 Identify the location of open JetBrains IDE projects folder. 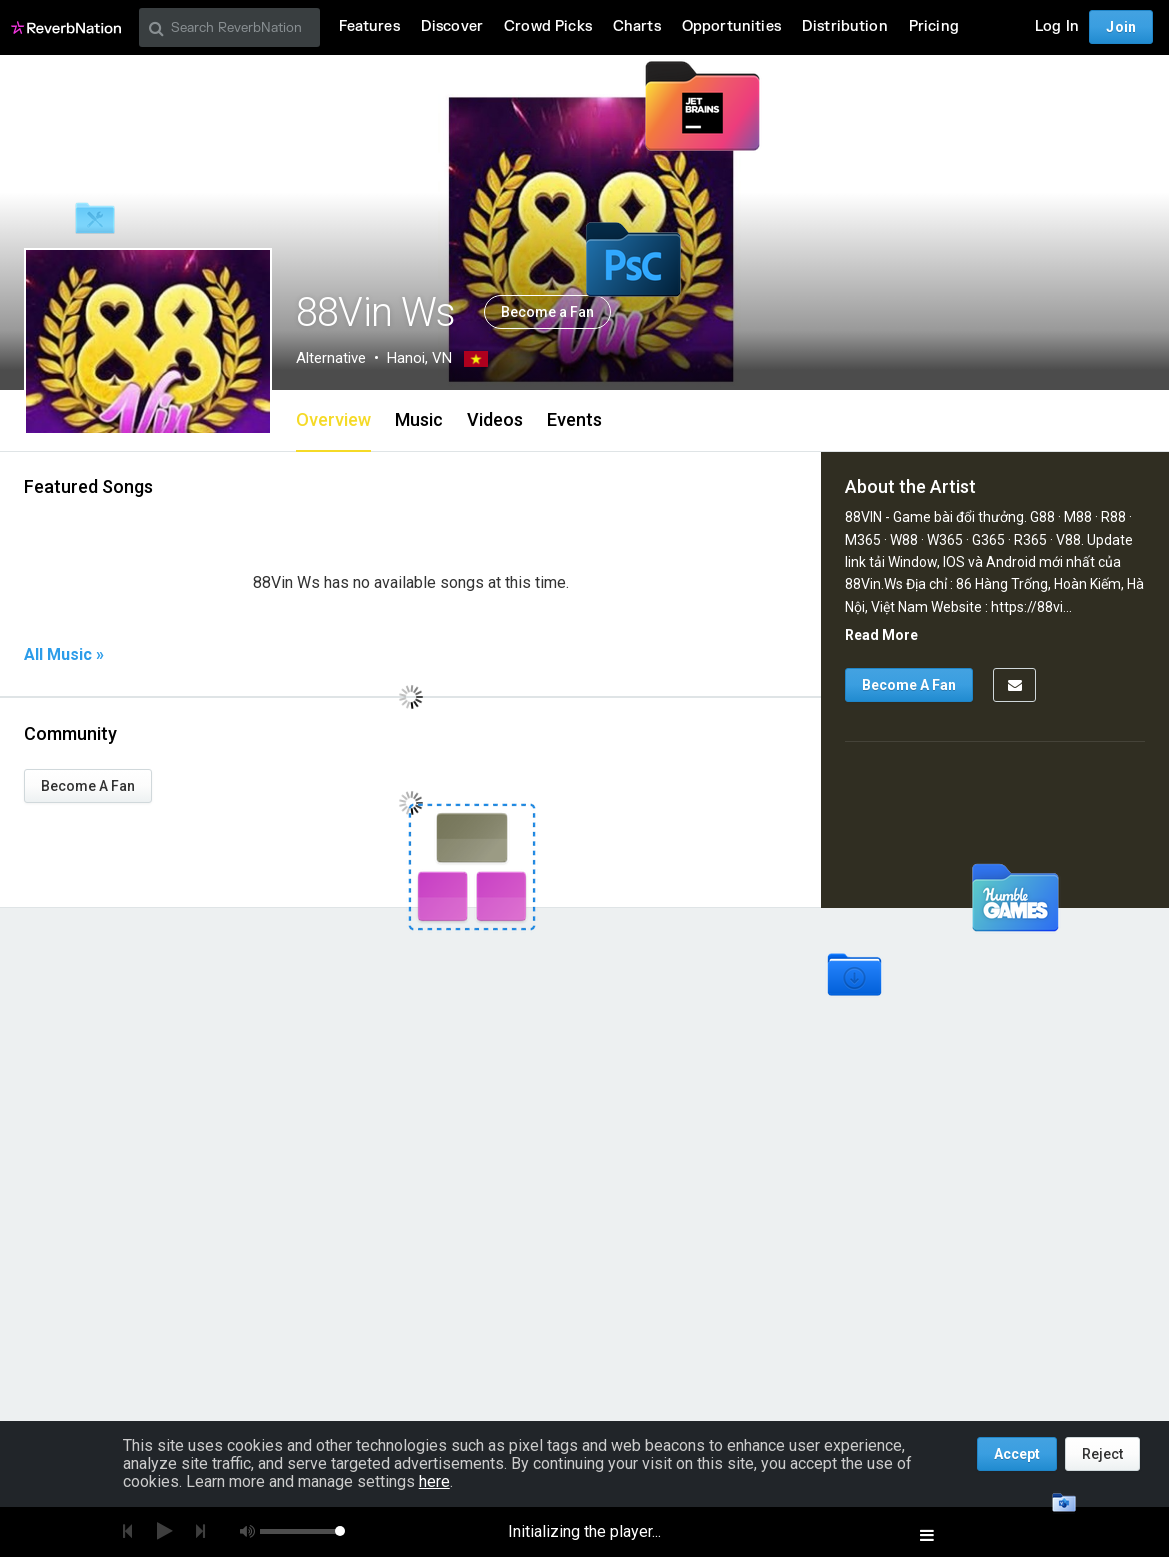
(702, 109).